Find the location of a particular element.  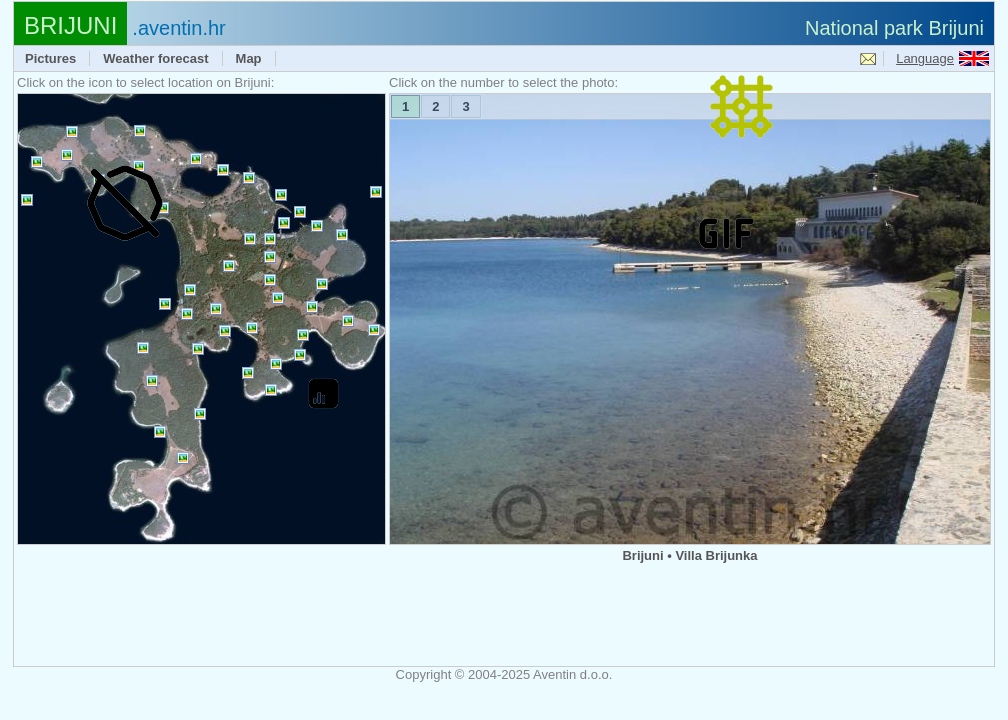

indicates a blocked or prohibited action is located at coordinates (125, 203).